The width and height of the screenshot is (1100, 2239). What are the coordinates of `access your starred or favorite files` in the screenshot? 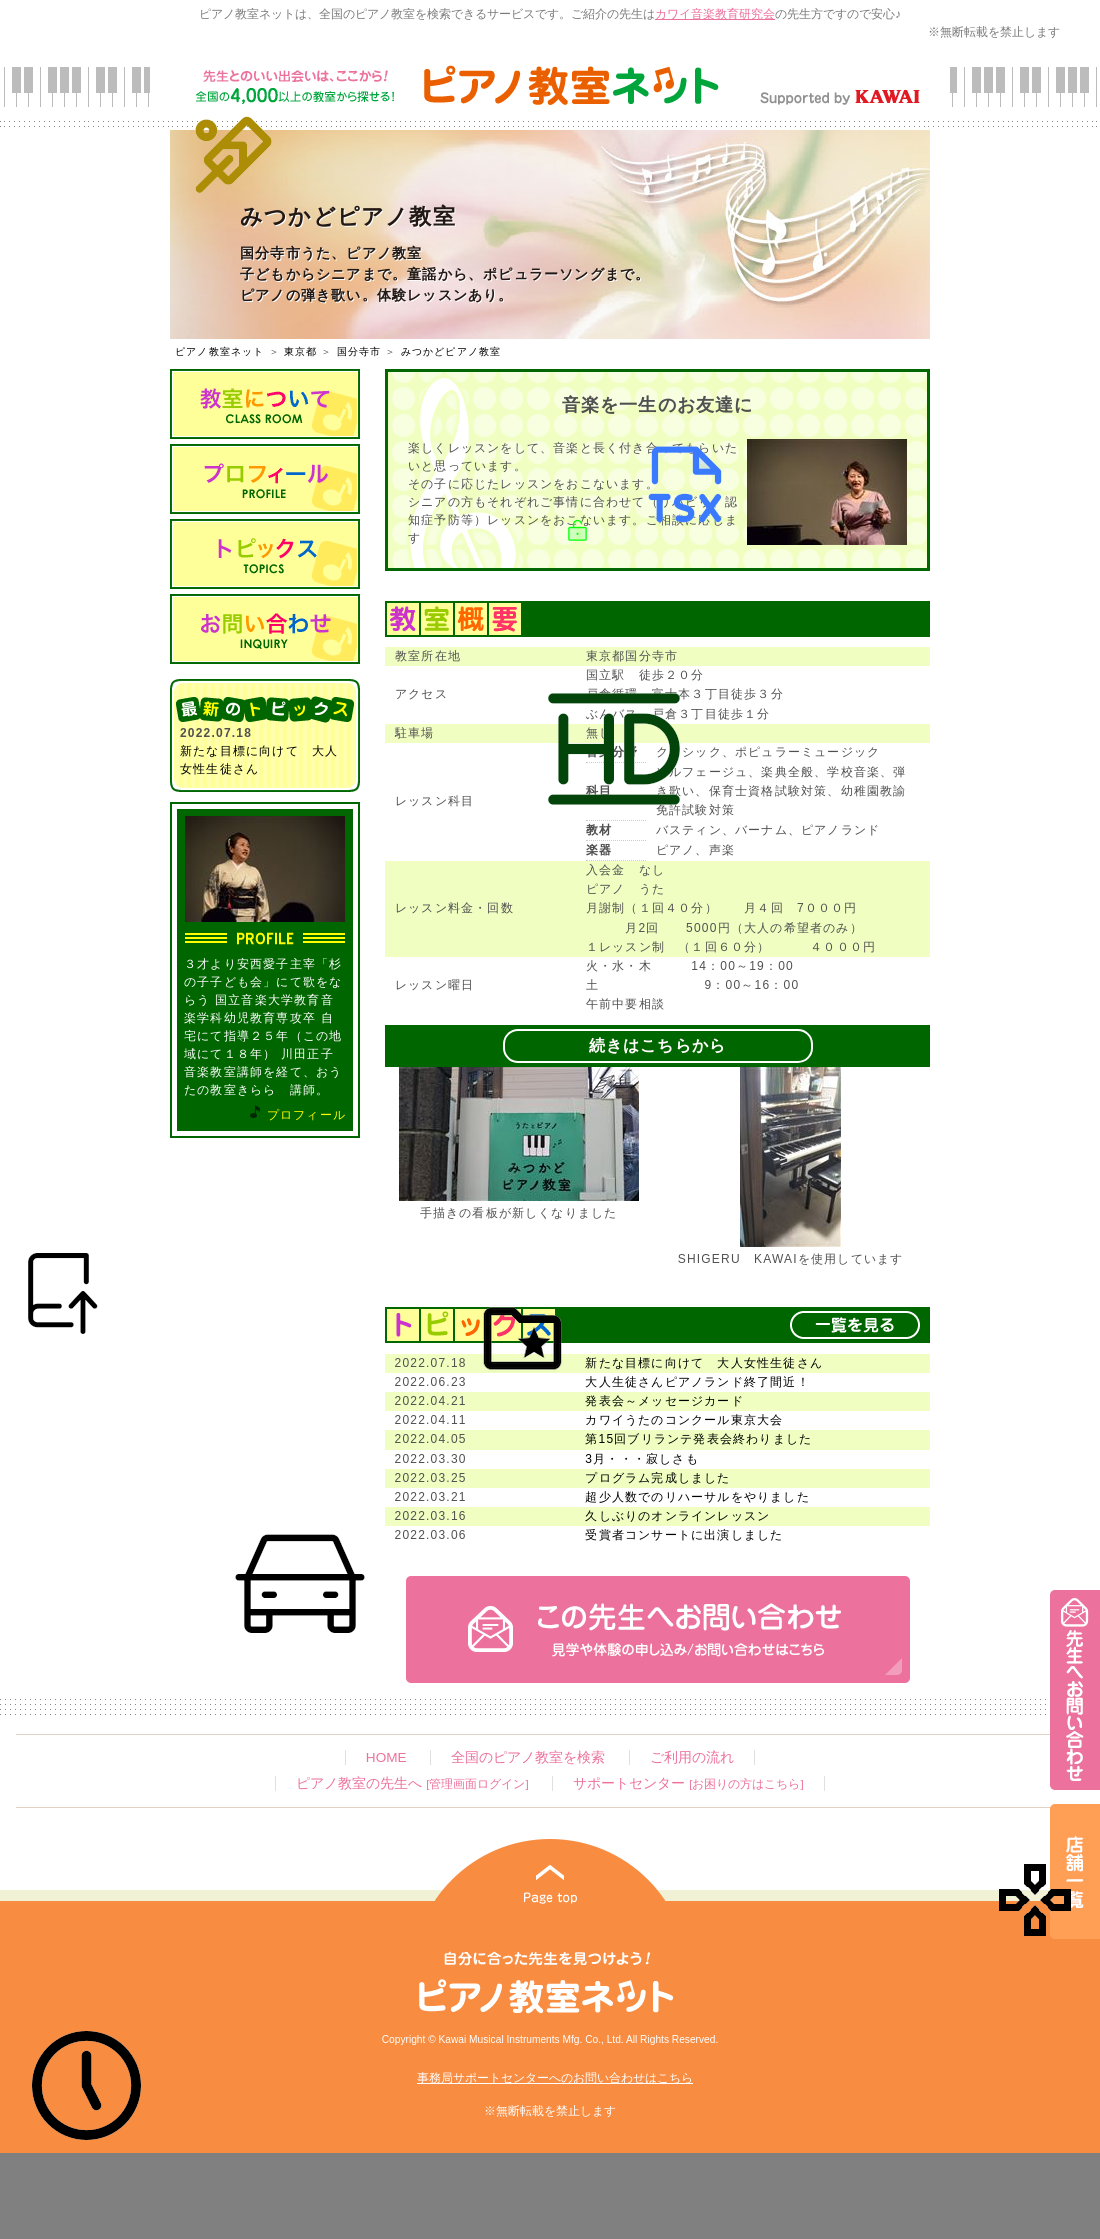 It's located at (522, 1338).